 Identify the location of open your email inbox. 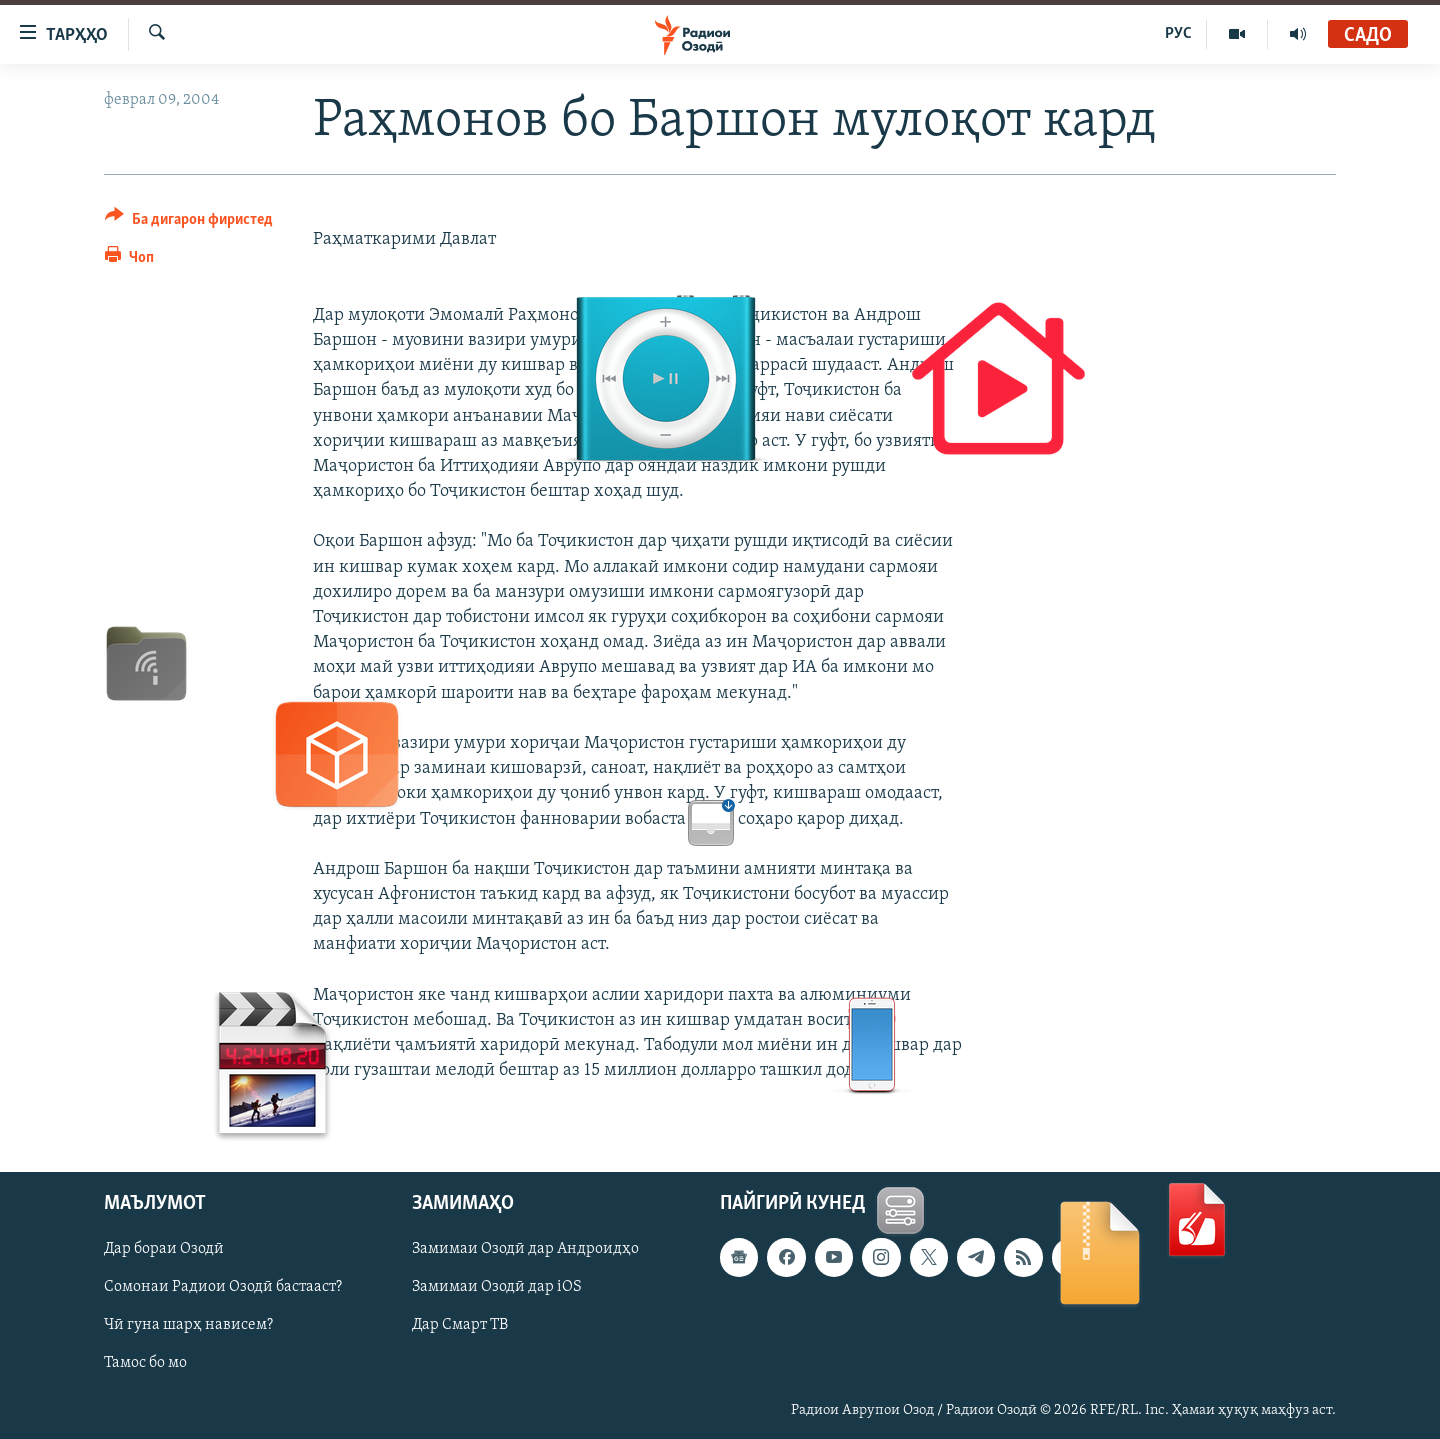
(711, 823).